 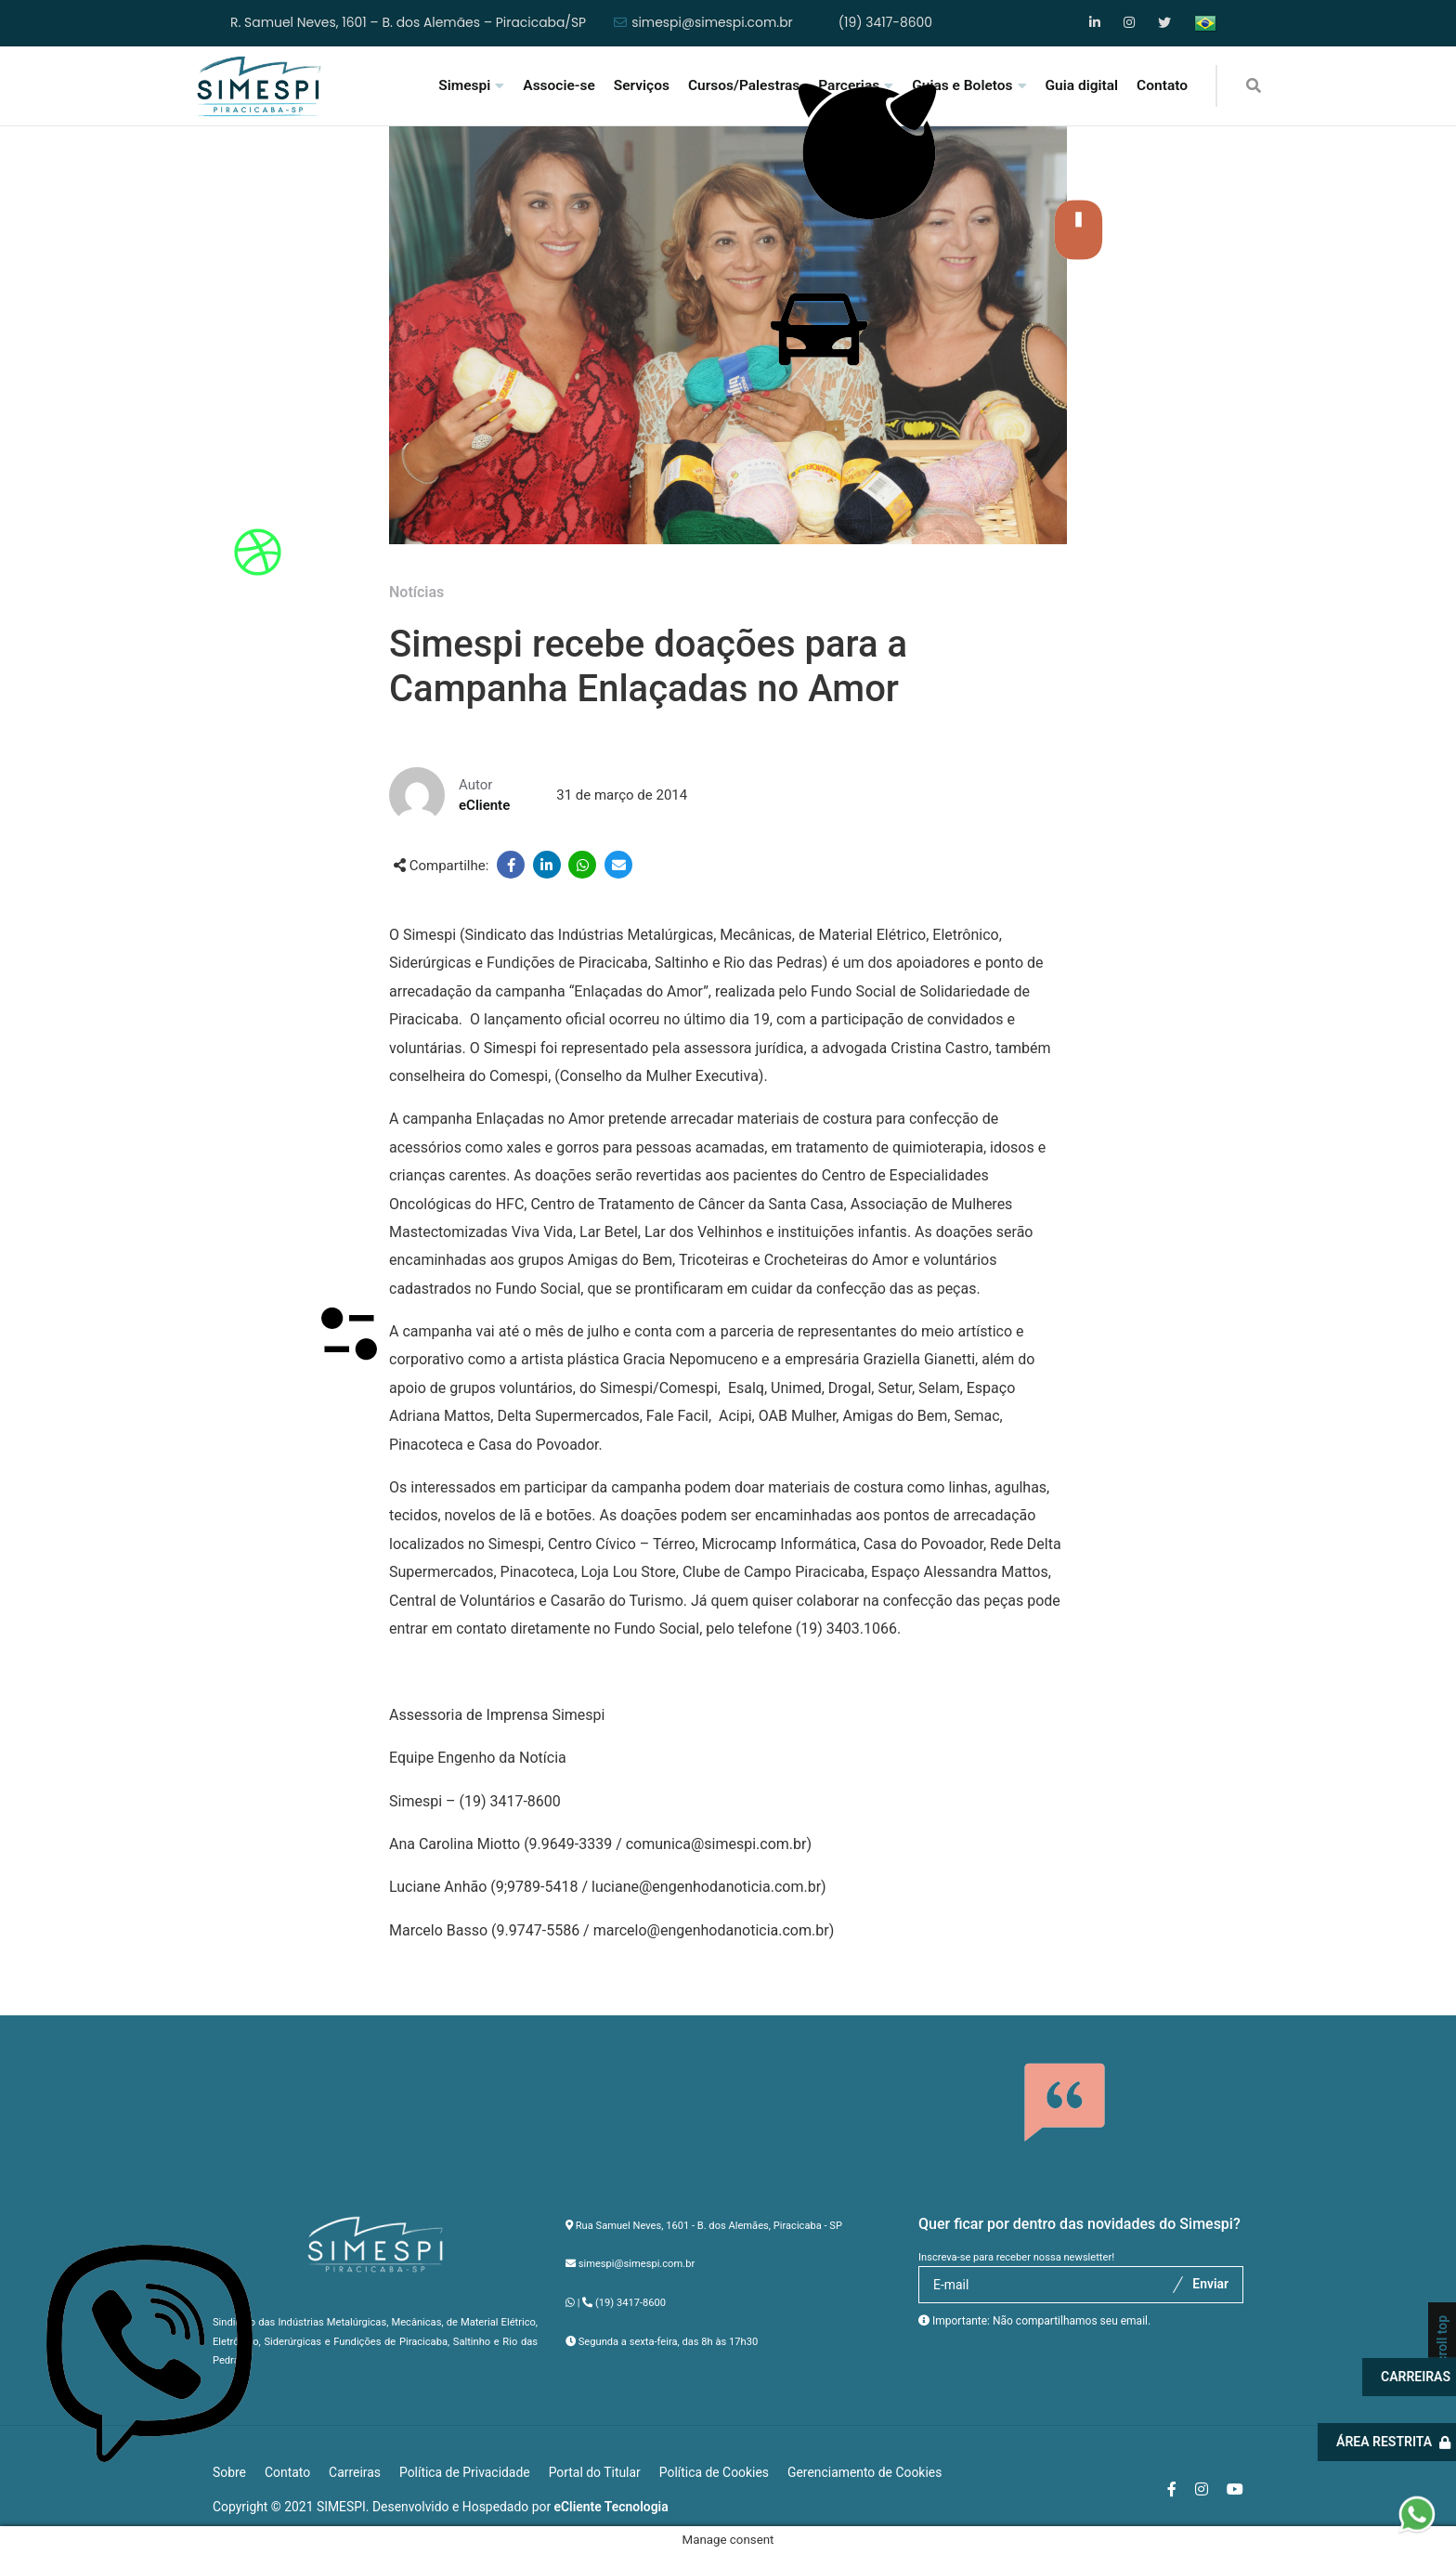 I want to click on view quoted messages, so click(x=1064, y=2099).